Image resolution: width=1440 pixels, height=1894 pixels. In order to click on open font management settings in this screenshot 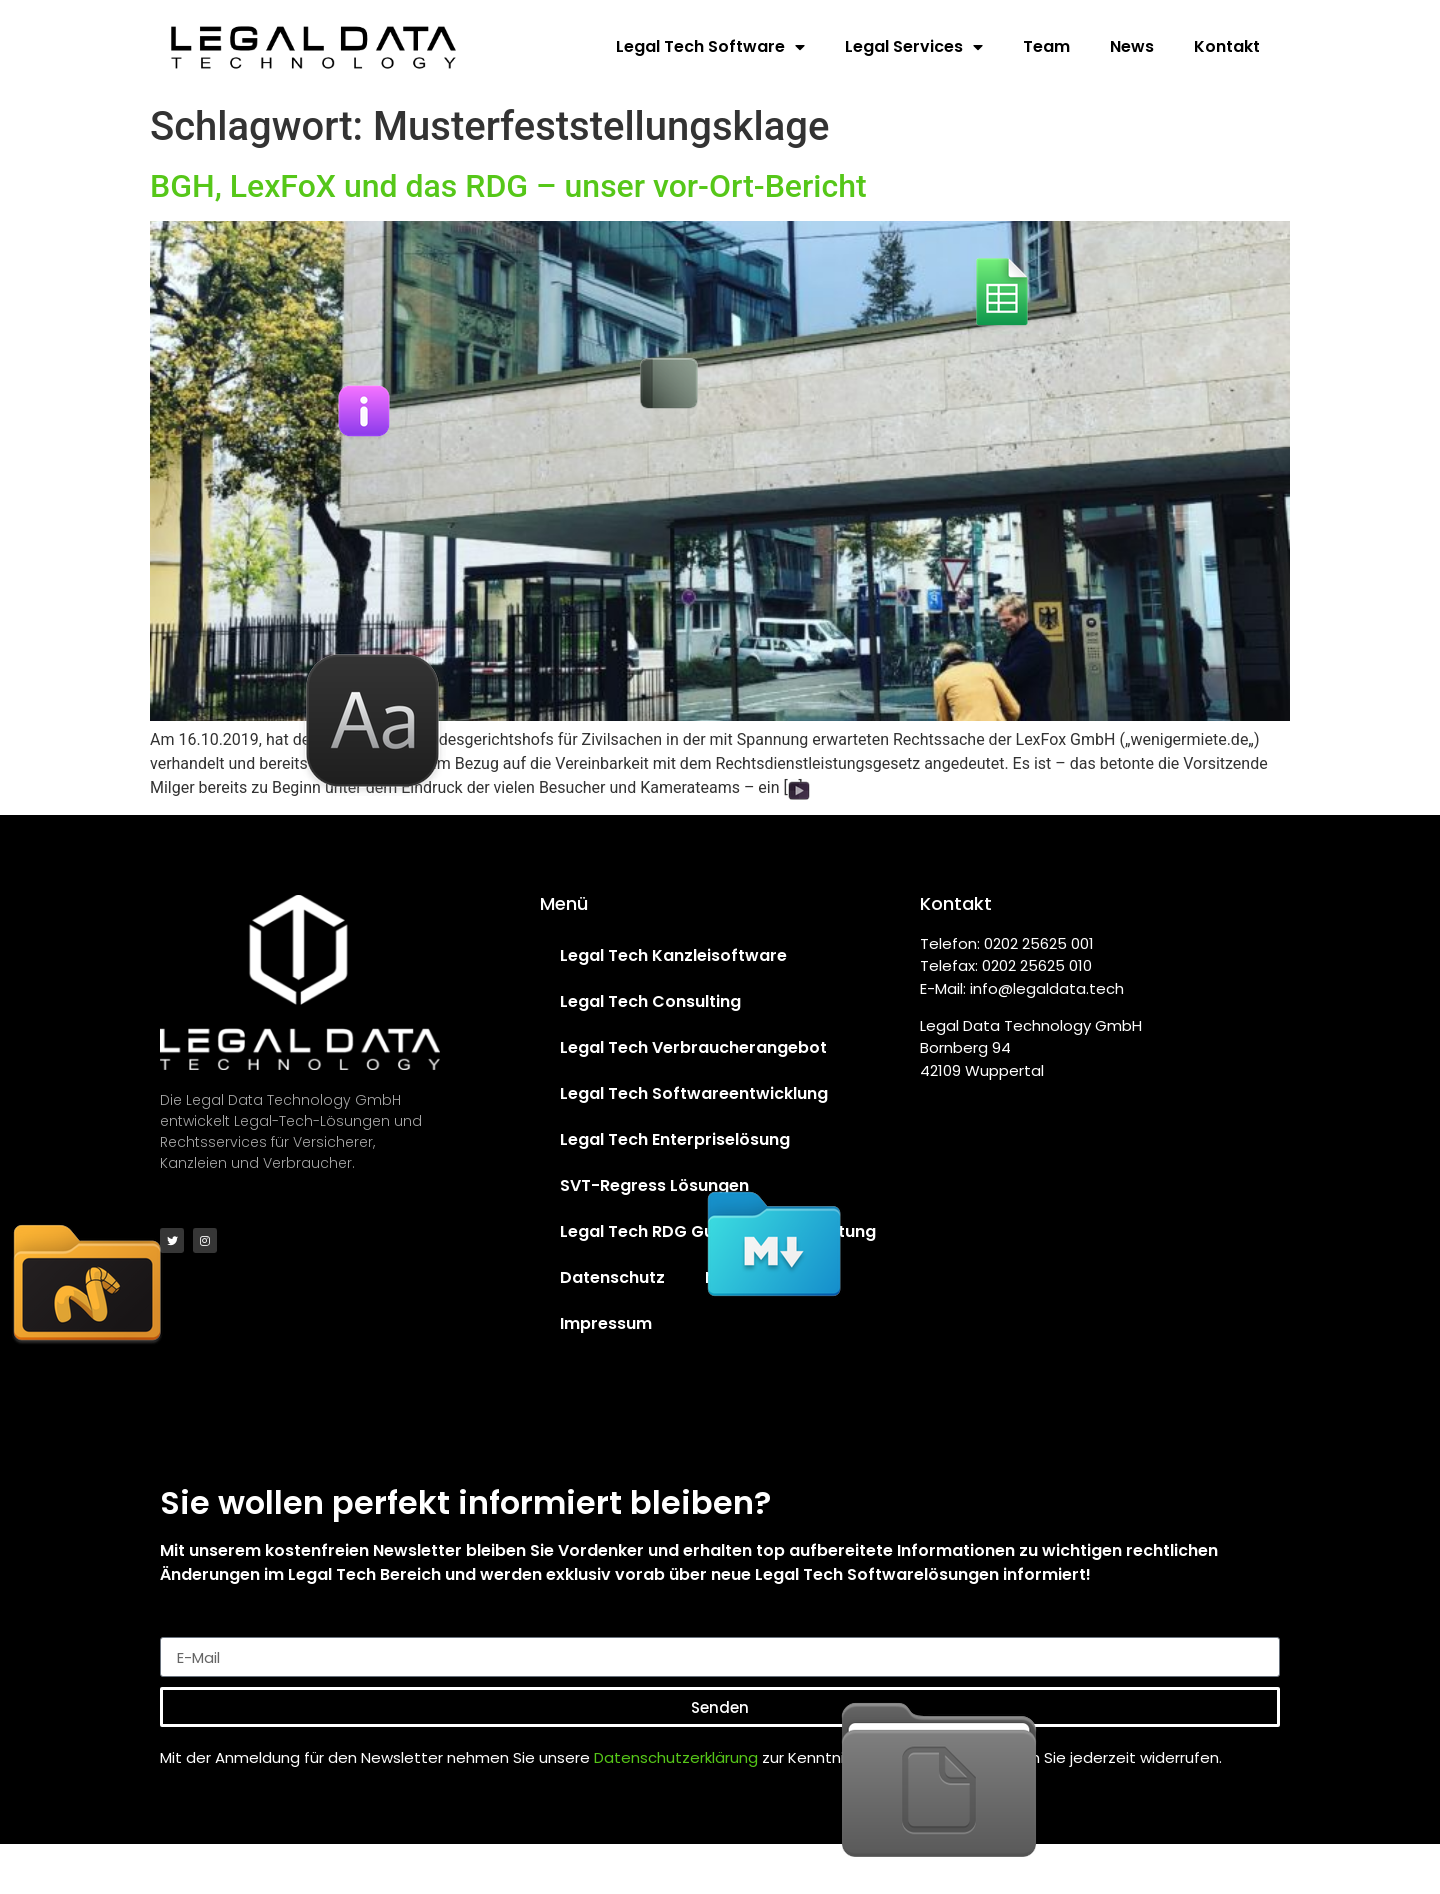, I will do `click(372, 720)`.